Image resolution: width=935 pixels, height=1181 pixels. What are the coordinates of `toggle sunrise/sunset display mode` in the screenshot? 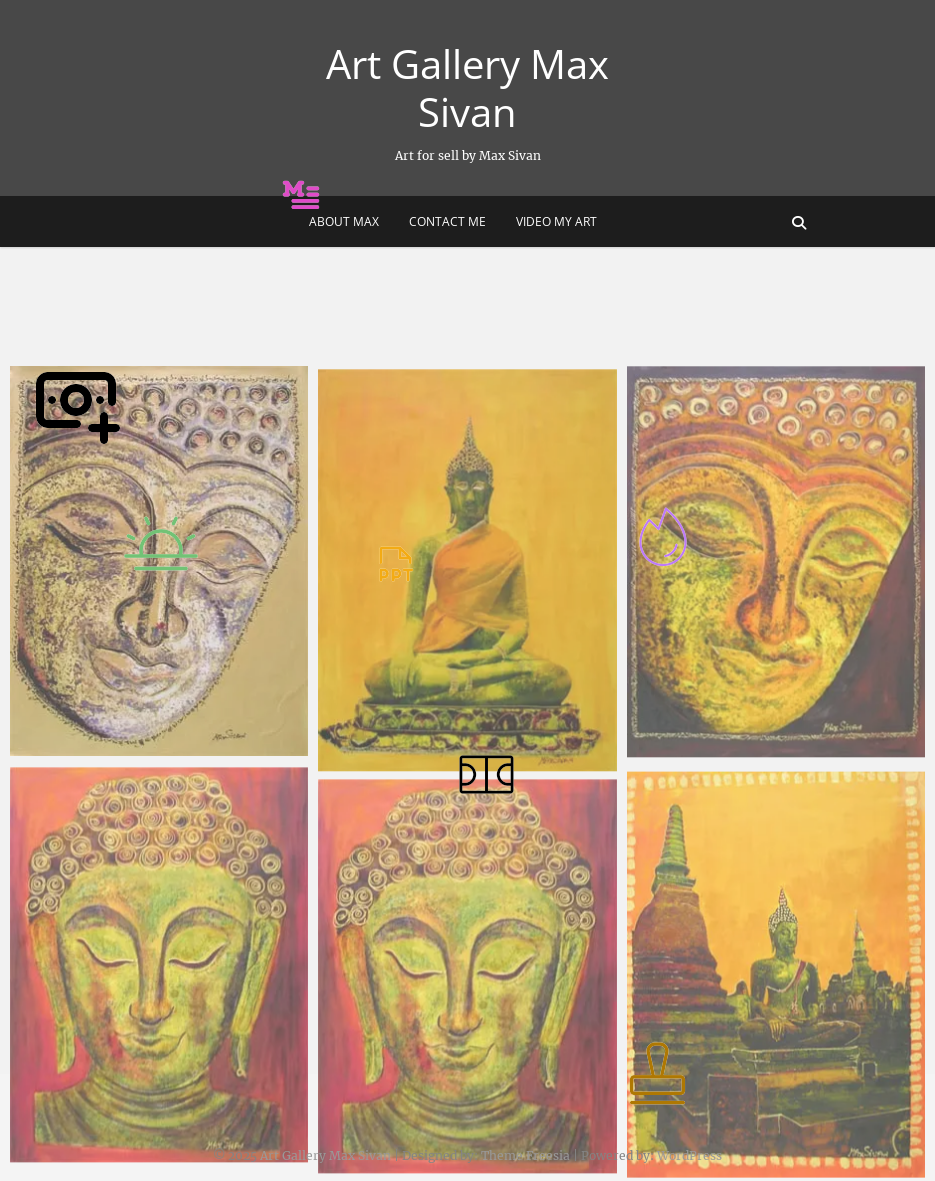 It's located at (161, 546).